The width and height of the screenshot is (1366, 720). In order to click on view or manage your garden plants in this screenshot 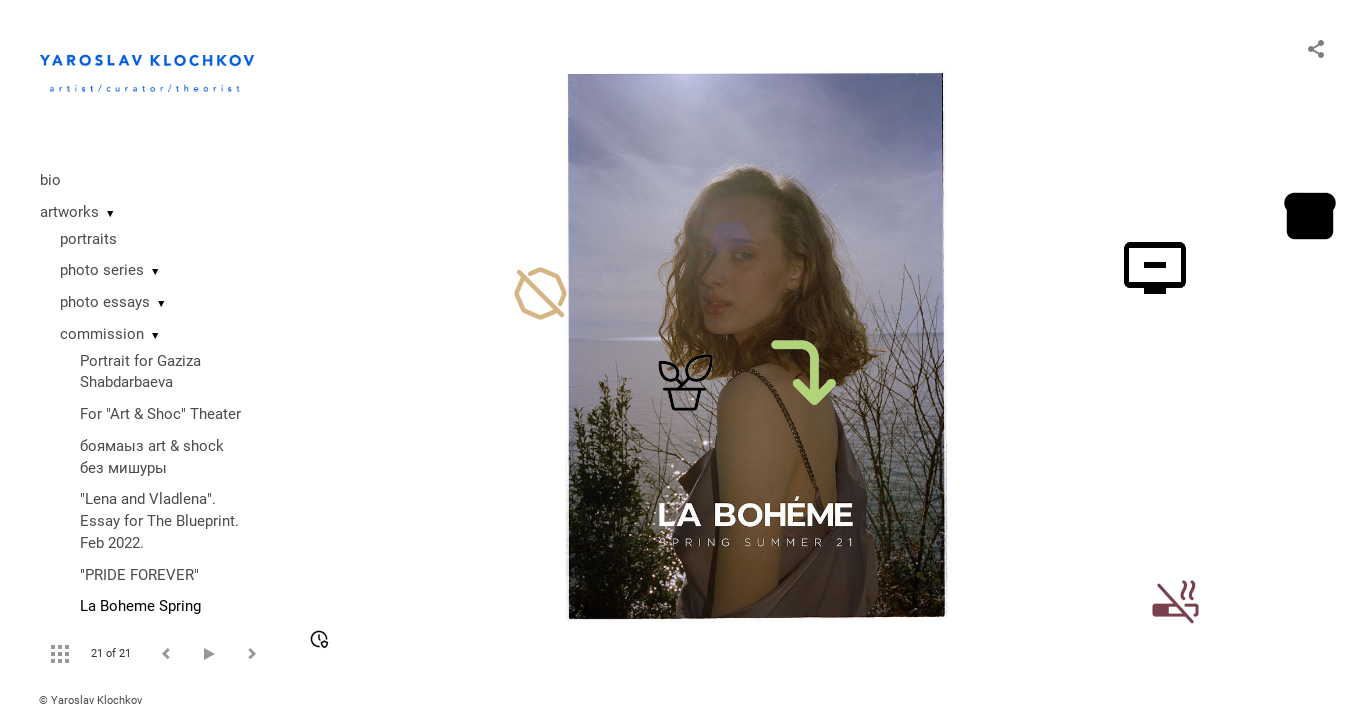, I will do `click(684, 382)`.